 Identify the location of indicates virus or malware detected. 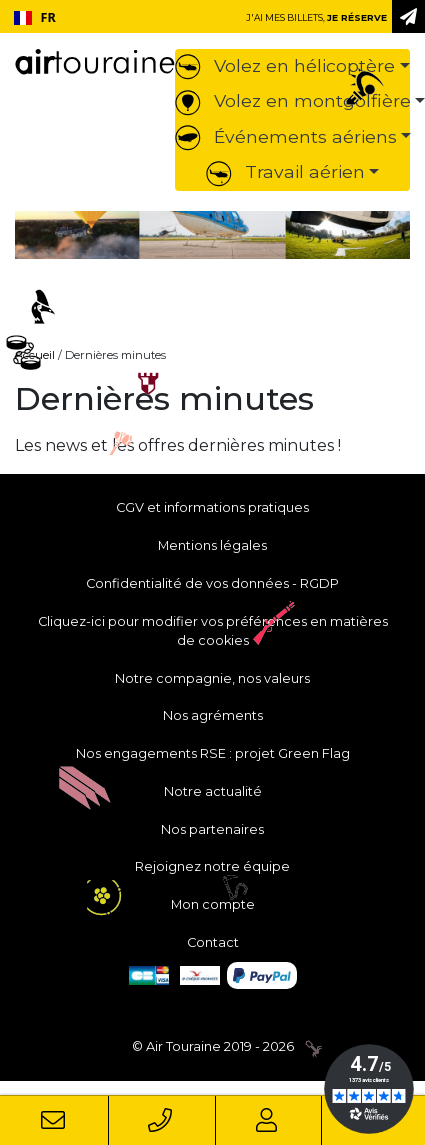
(313, 1048).